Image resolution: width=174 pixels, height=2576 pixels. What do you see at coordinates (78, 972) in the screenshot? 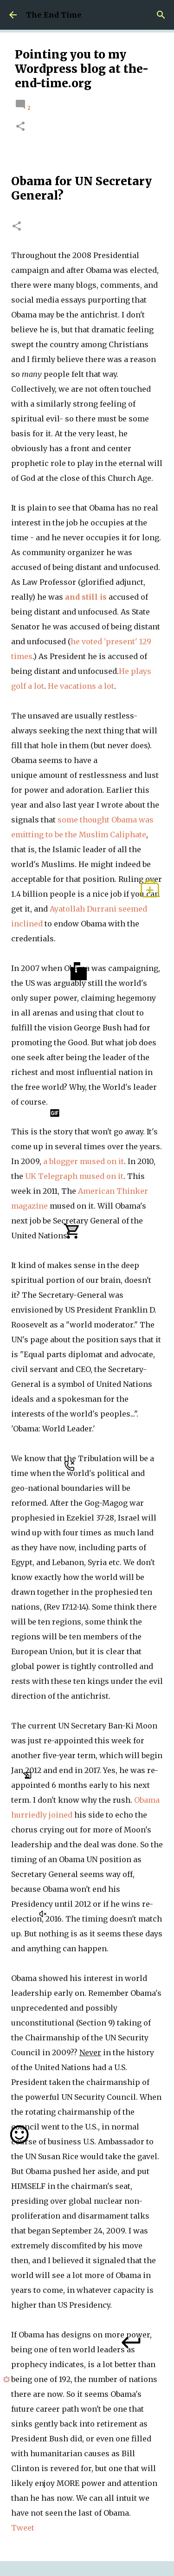
I see `indicates unread mail in your mailbox` at bounding box center [78, 972].